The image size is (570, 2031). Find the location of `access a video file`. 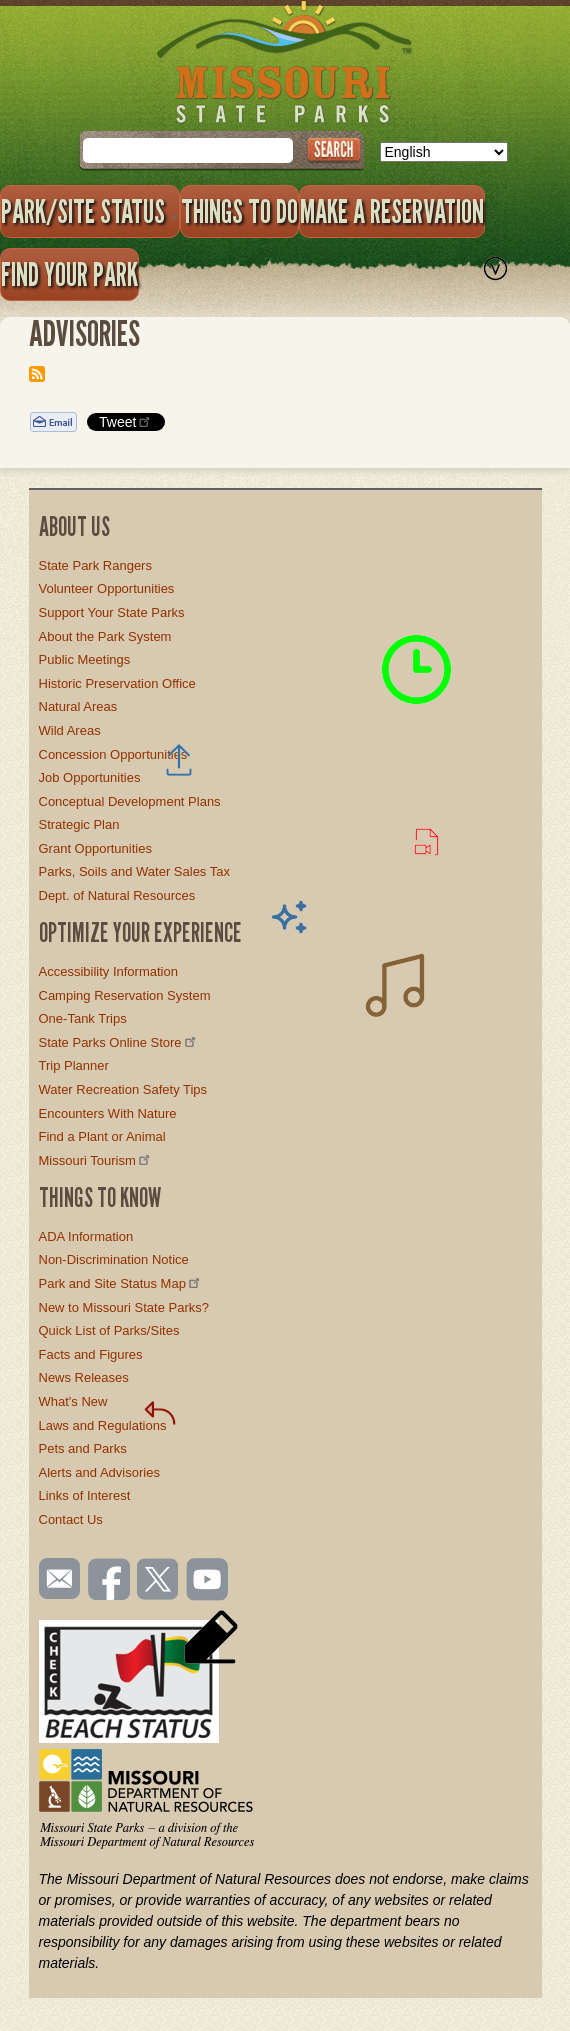

access a video file is located at coordinates (427, 842).